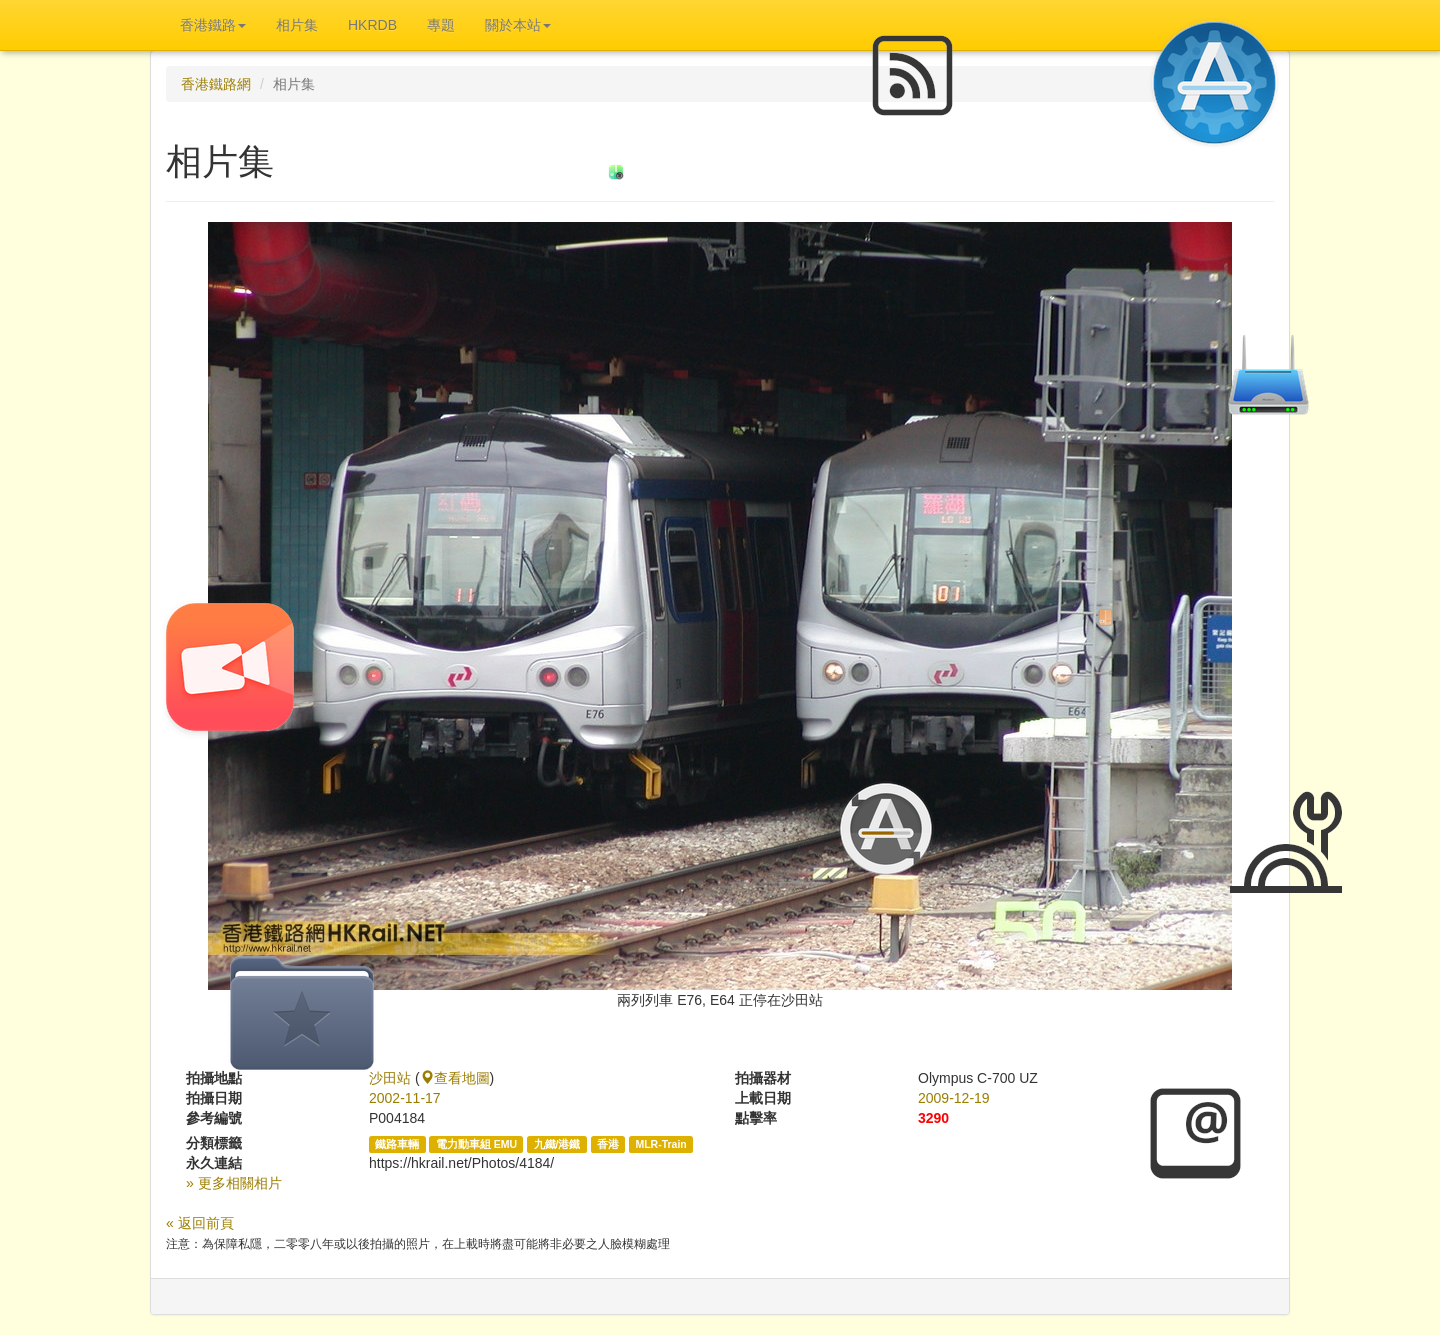  I want to click on open bookmarked or favorite files, so click(302, 1013).